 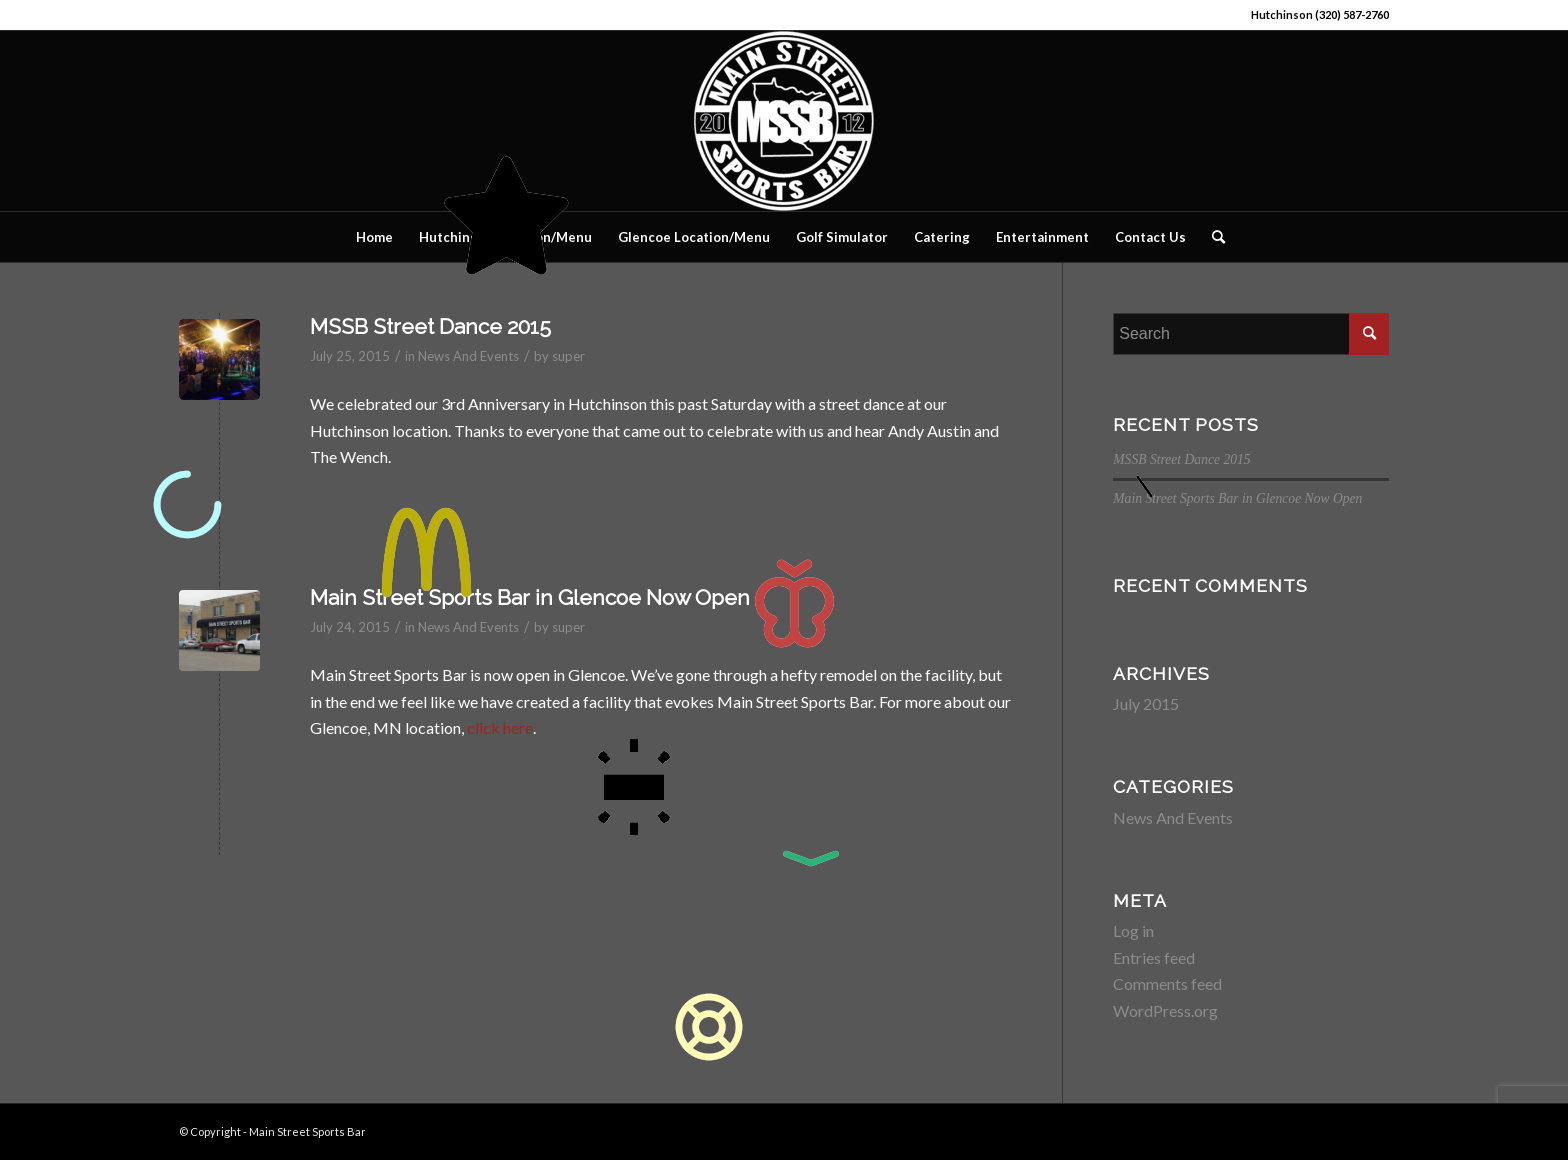 What do you see at coordinates (634, 787) in the screenshot?
I see `adjust screen brightness settings` at bounding box center [634, 787].